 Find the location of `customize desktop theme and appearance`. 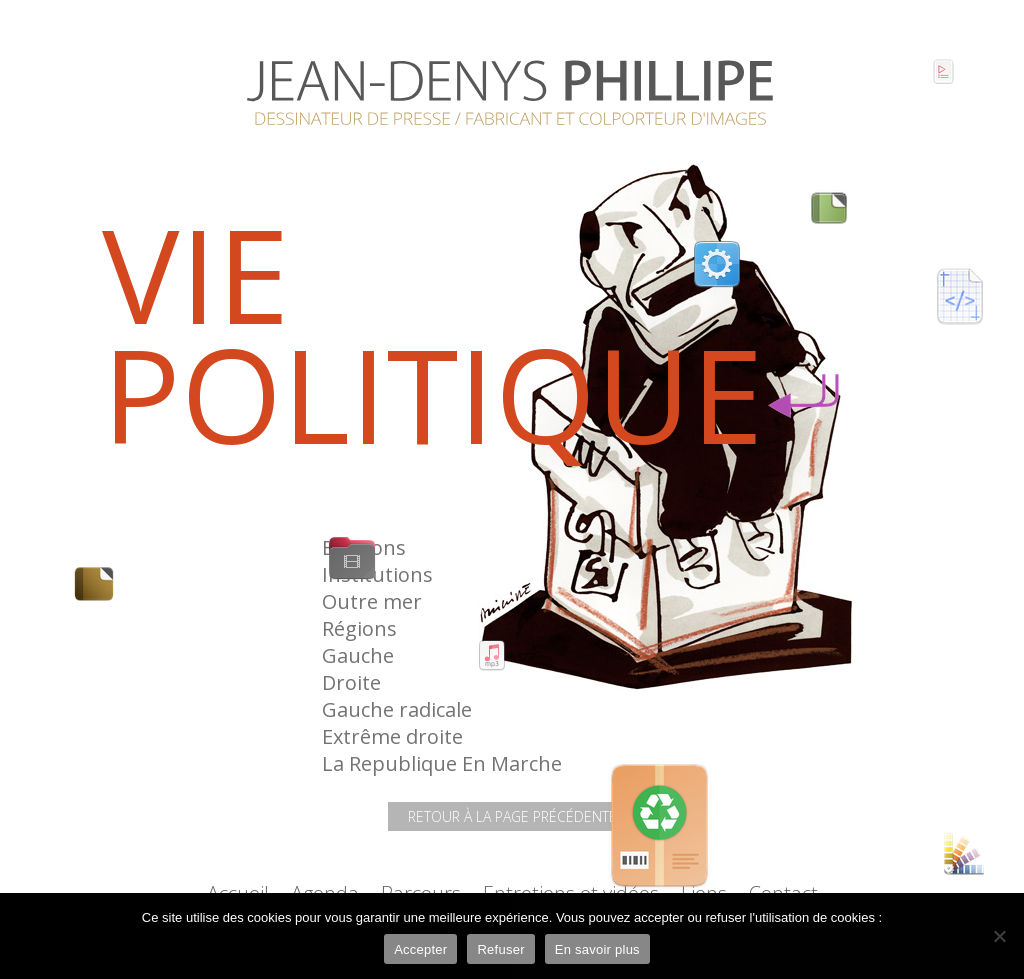

customize desktop theme and appearance is located at coordinates (964, 854).